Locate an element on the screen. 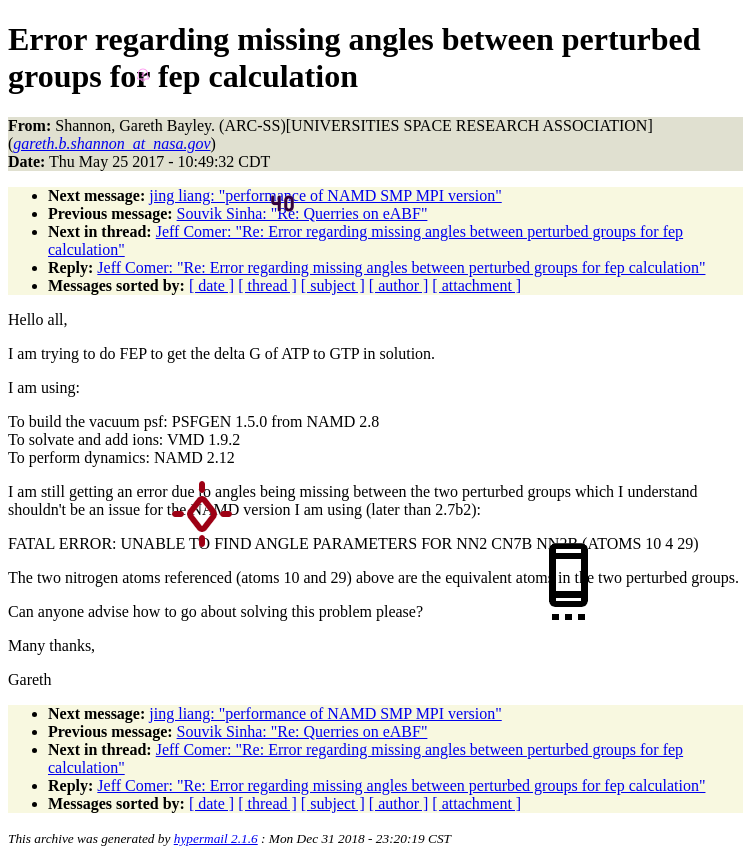 The height and width of the screenshot is (863, 751). access mobile device settings is located at coordinates (568, 581).